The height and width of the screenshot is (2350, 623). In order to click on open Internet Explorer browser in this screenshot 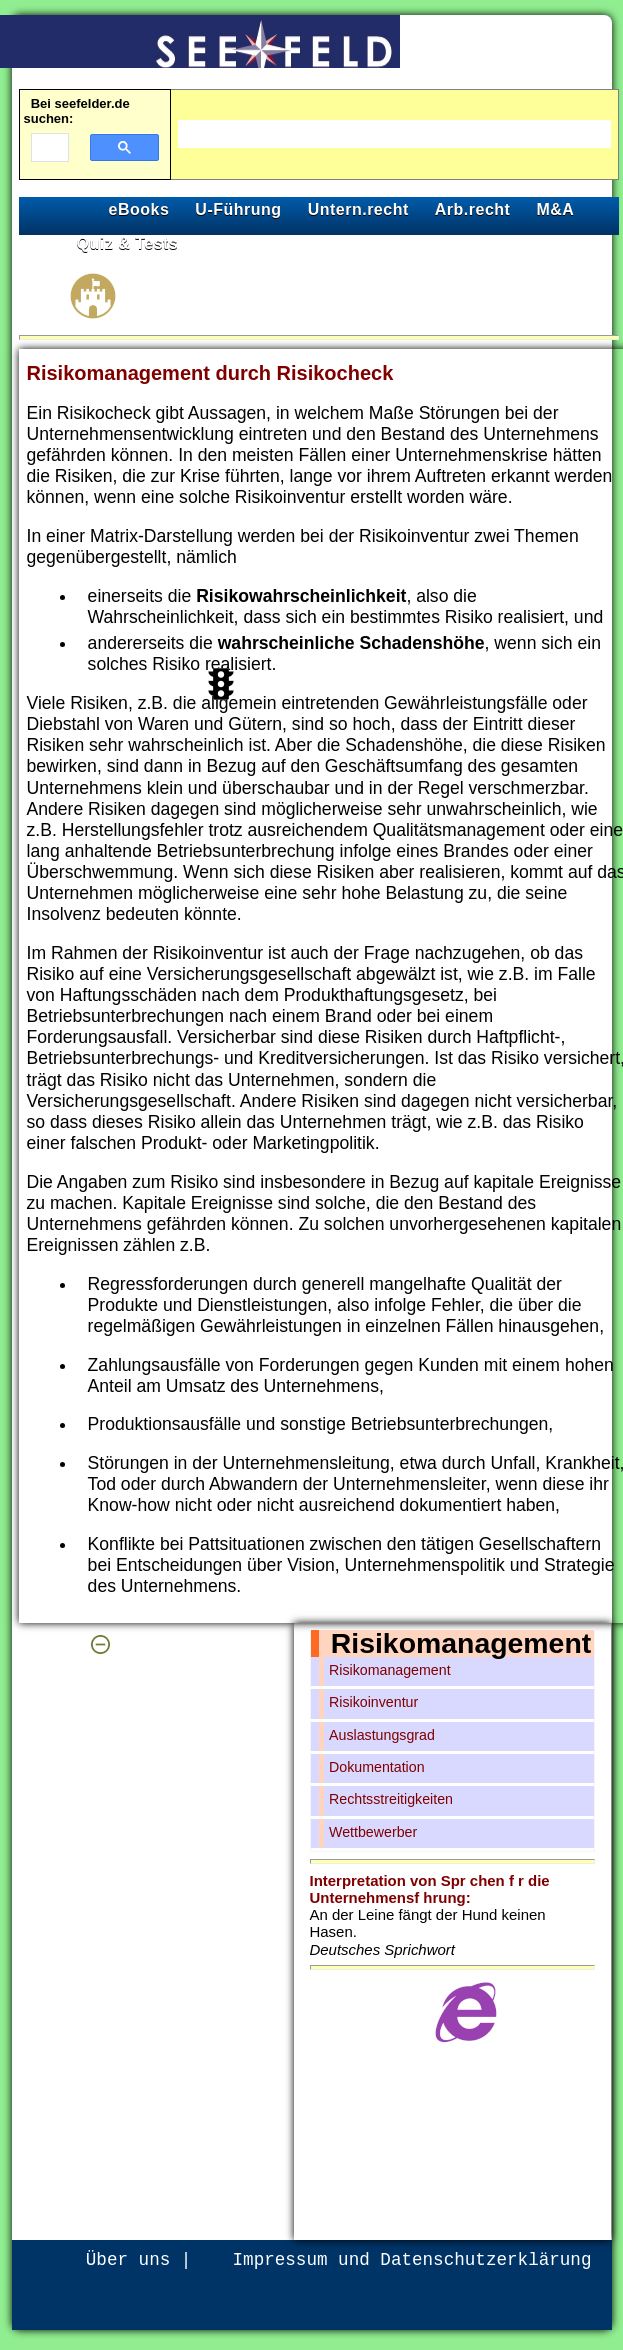, I will do `click(467, 2013)`.